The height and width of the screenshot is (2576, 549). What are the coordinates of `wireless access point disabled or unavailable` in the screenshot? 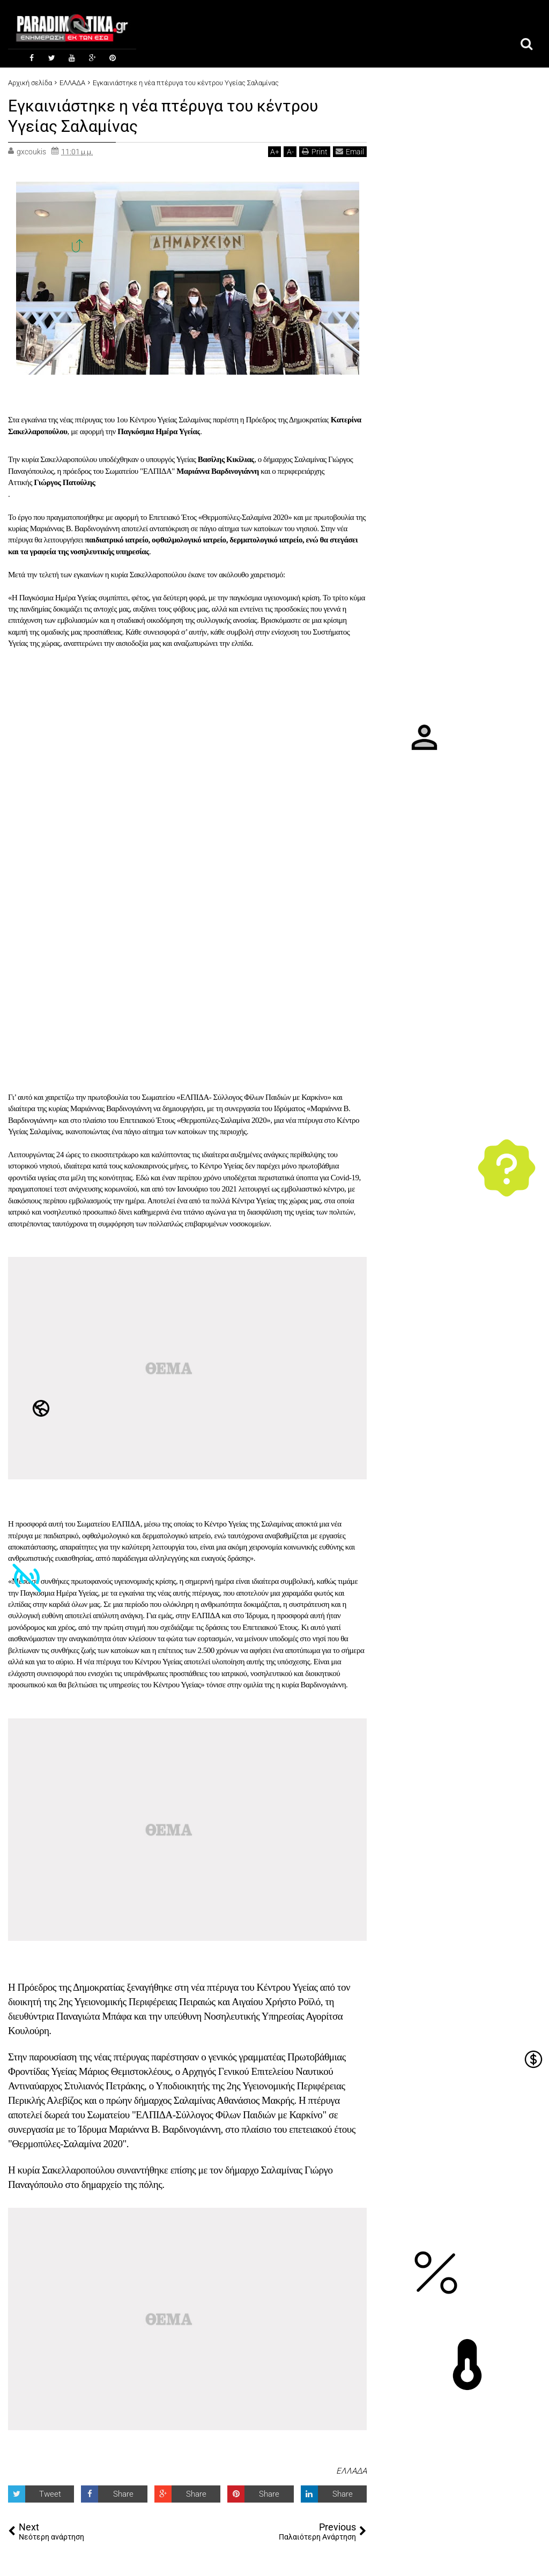 It's located at (27, 1578).